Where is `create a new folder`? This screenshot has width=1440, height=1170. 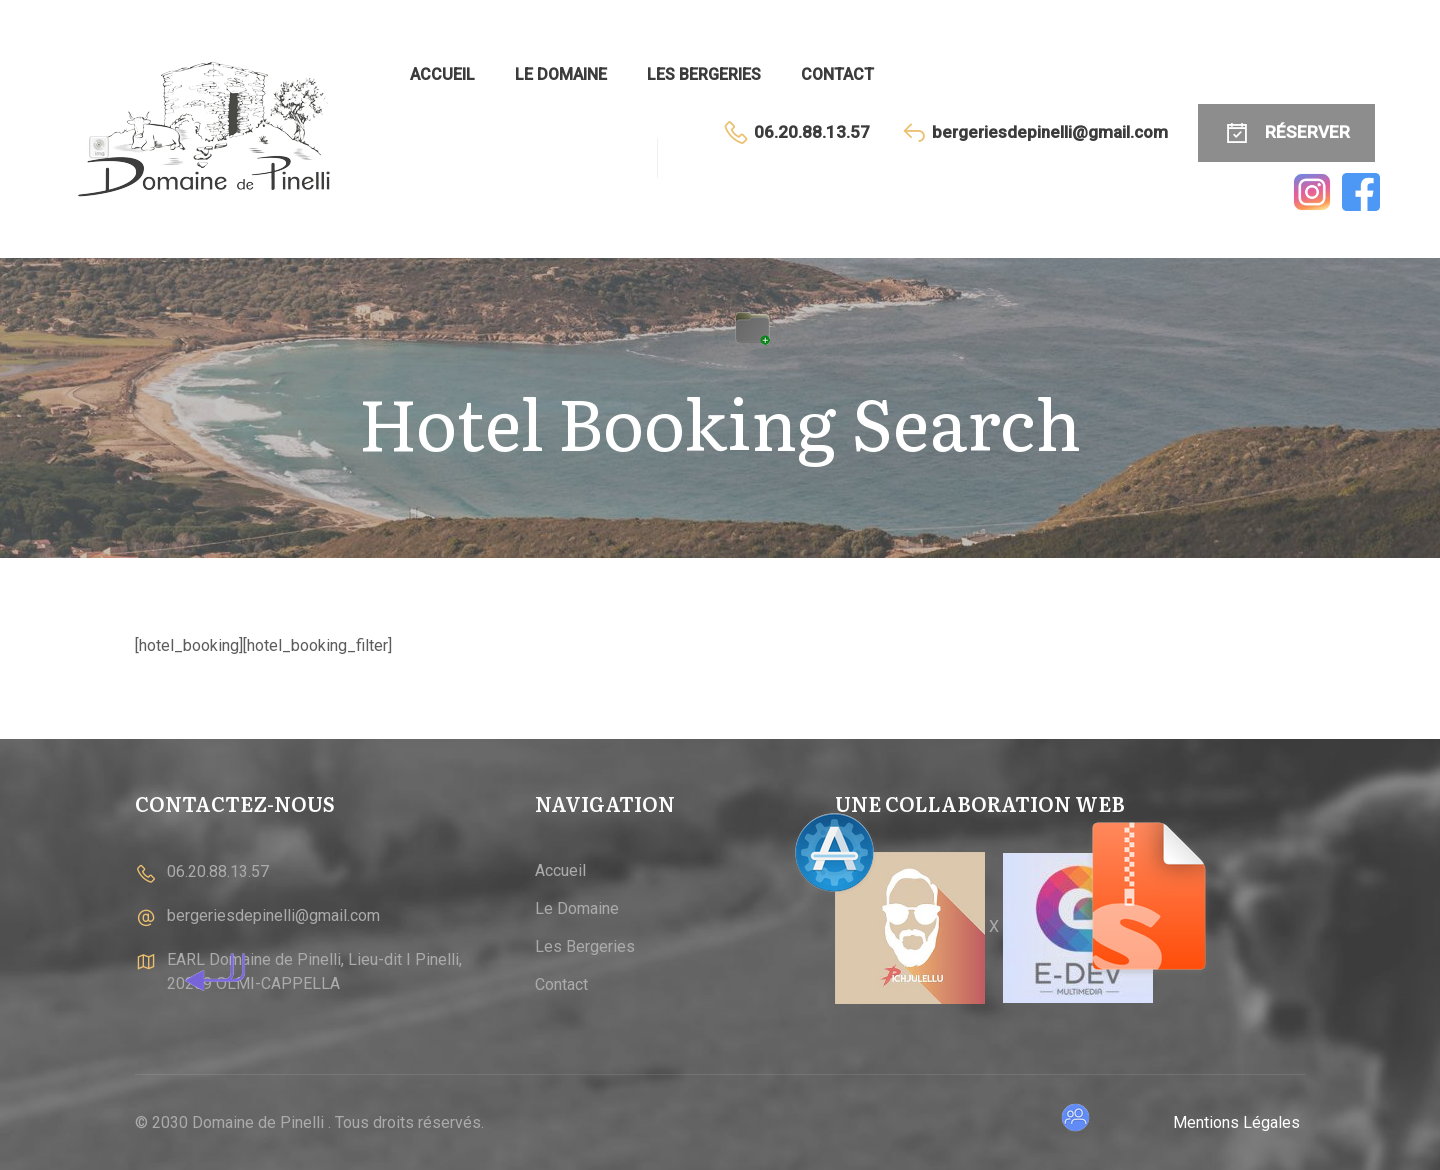
create a new folder is located at coordinates (752, 327).